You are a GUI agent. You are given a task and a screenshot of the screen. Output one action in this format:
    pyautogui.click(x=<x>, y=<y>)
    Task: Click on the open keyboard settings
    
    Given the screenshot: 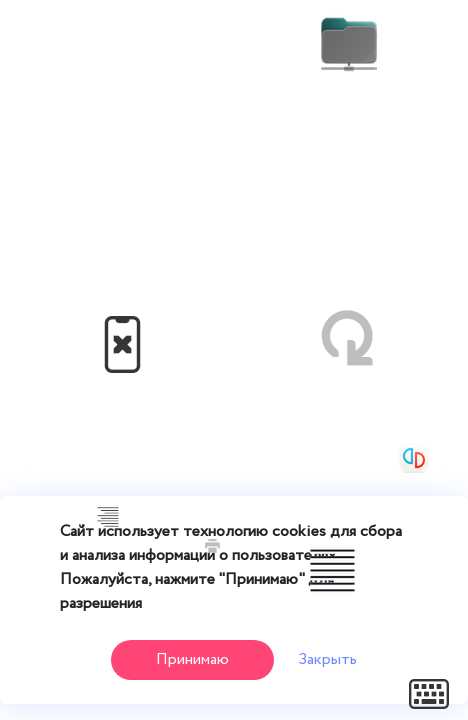 What is the action you would take?
    pyautogui.click(x=429, y=694)
    